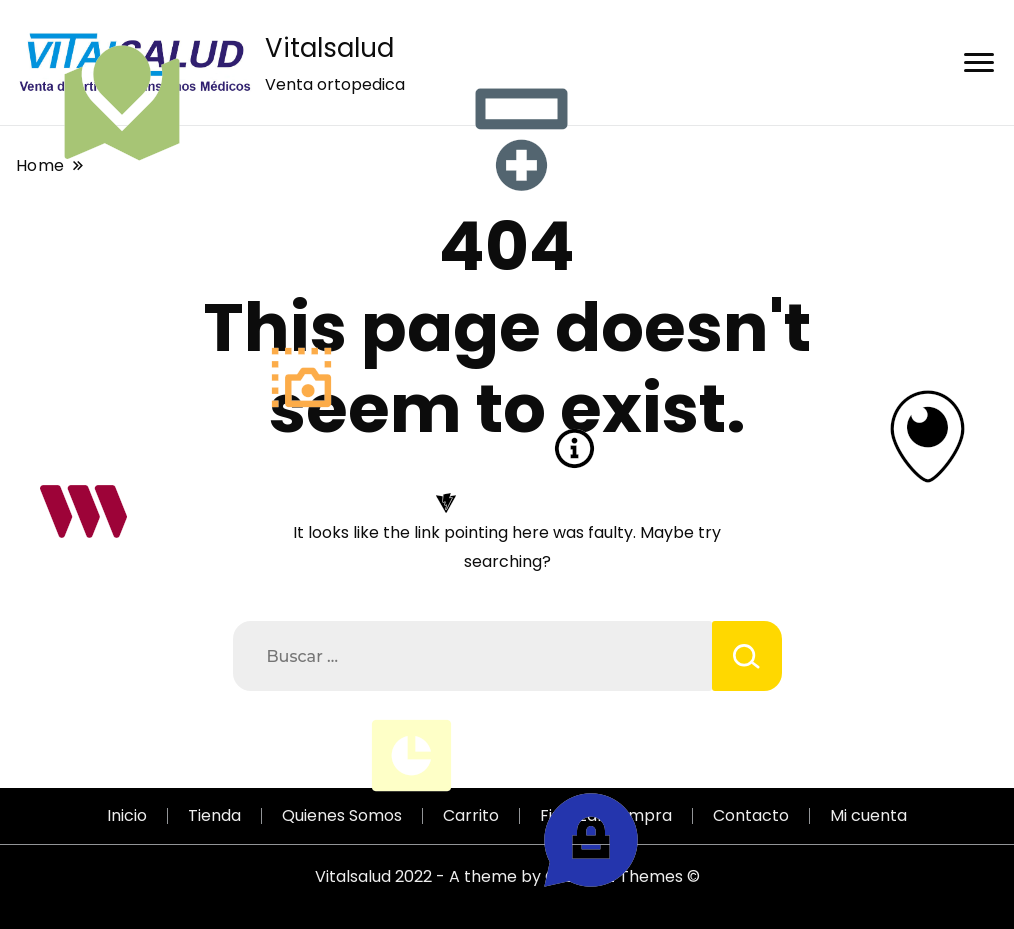  What do you see at coordinates (521, 134) in the screenshot?
I see `insert a new row below the current selection` at bounding box center [521, 134].